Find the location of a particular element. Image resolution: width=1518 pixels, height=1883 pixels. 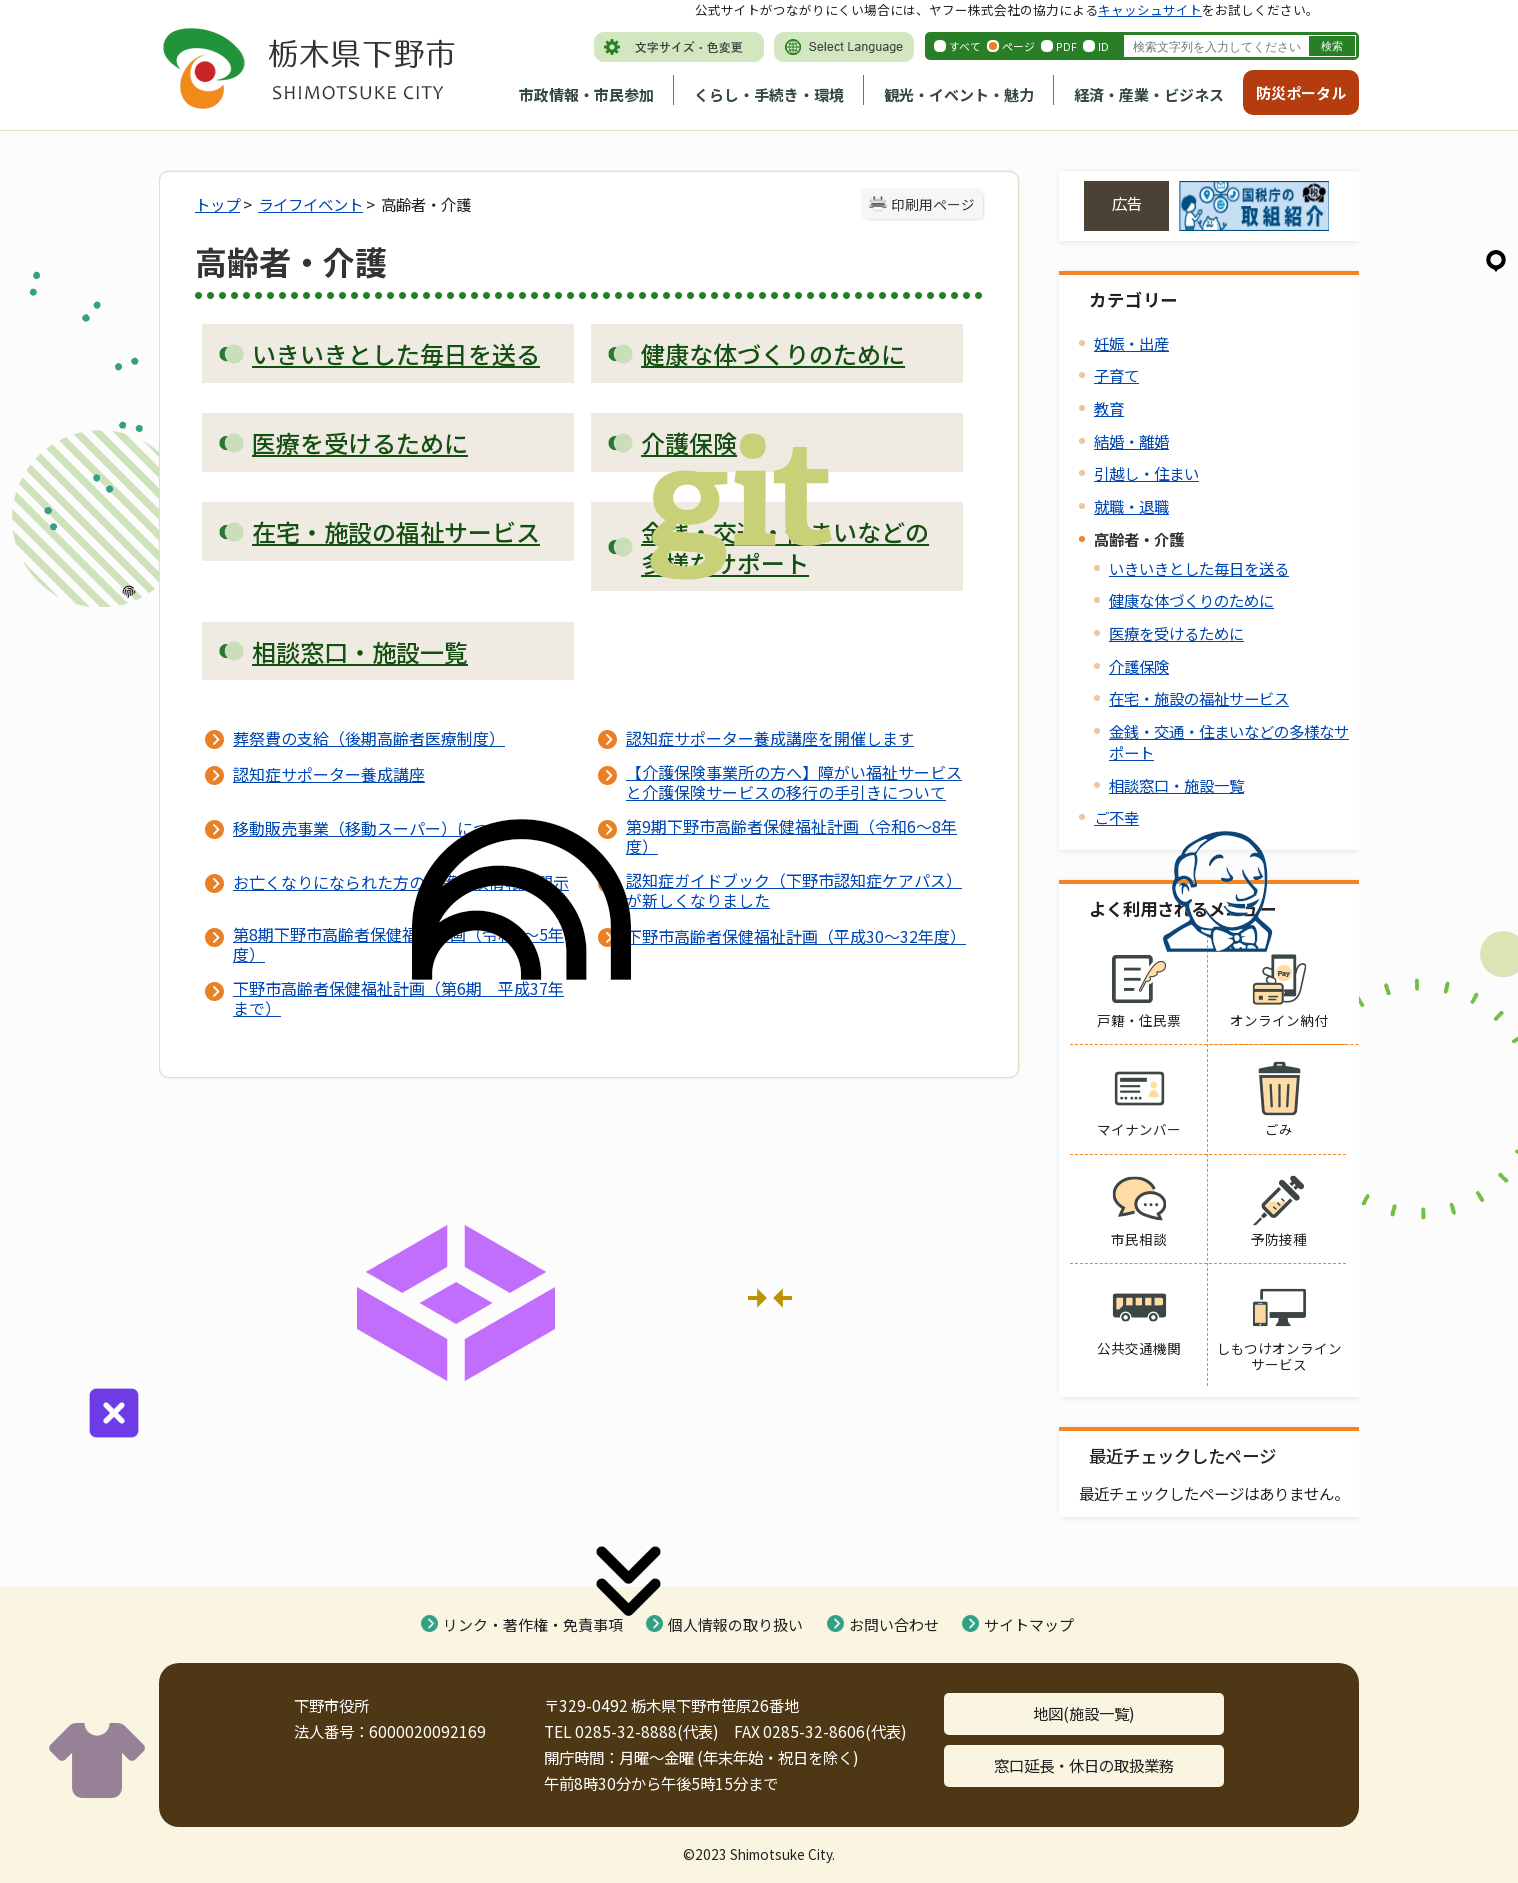

git version control system logo is located at coordinates (741, 506).